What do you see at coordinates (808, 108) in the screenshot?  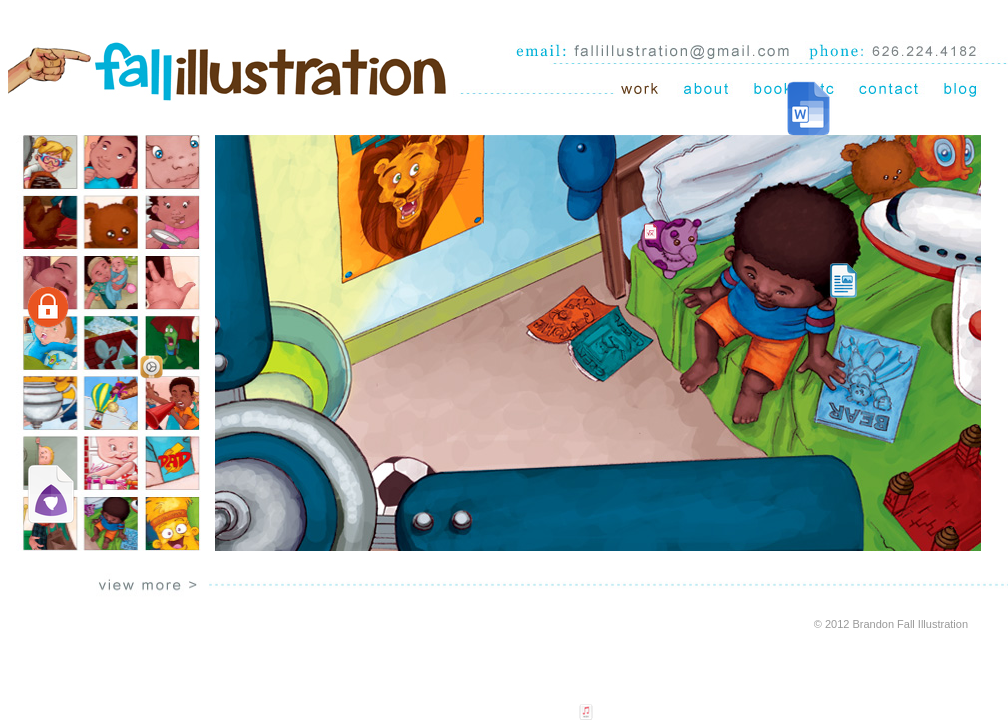 I see `microsoft word document file` at bounding box center [808, 108].